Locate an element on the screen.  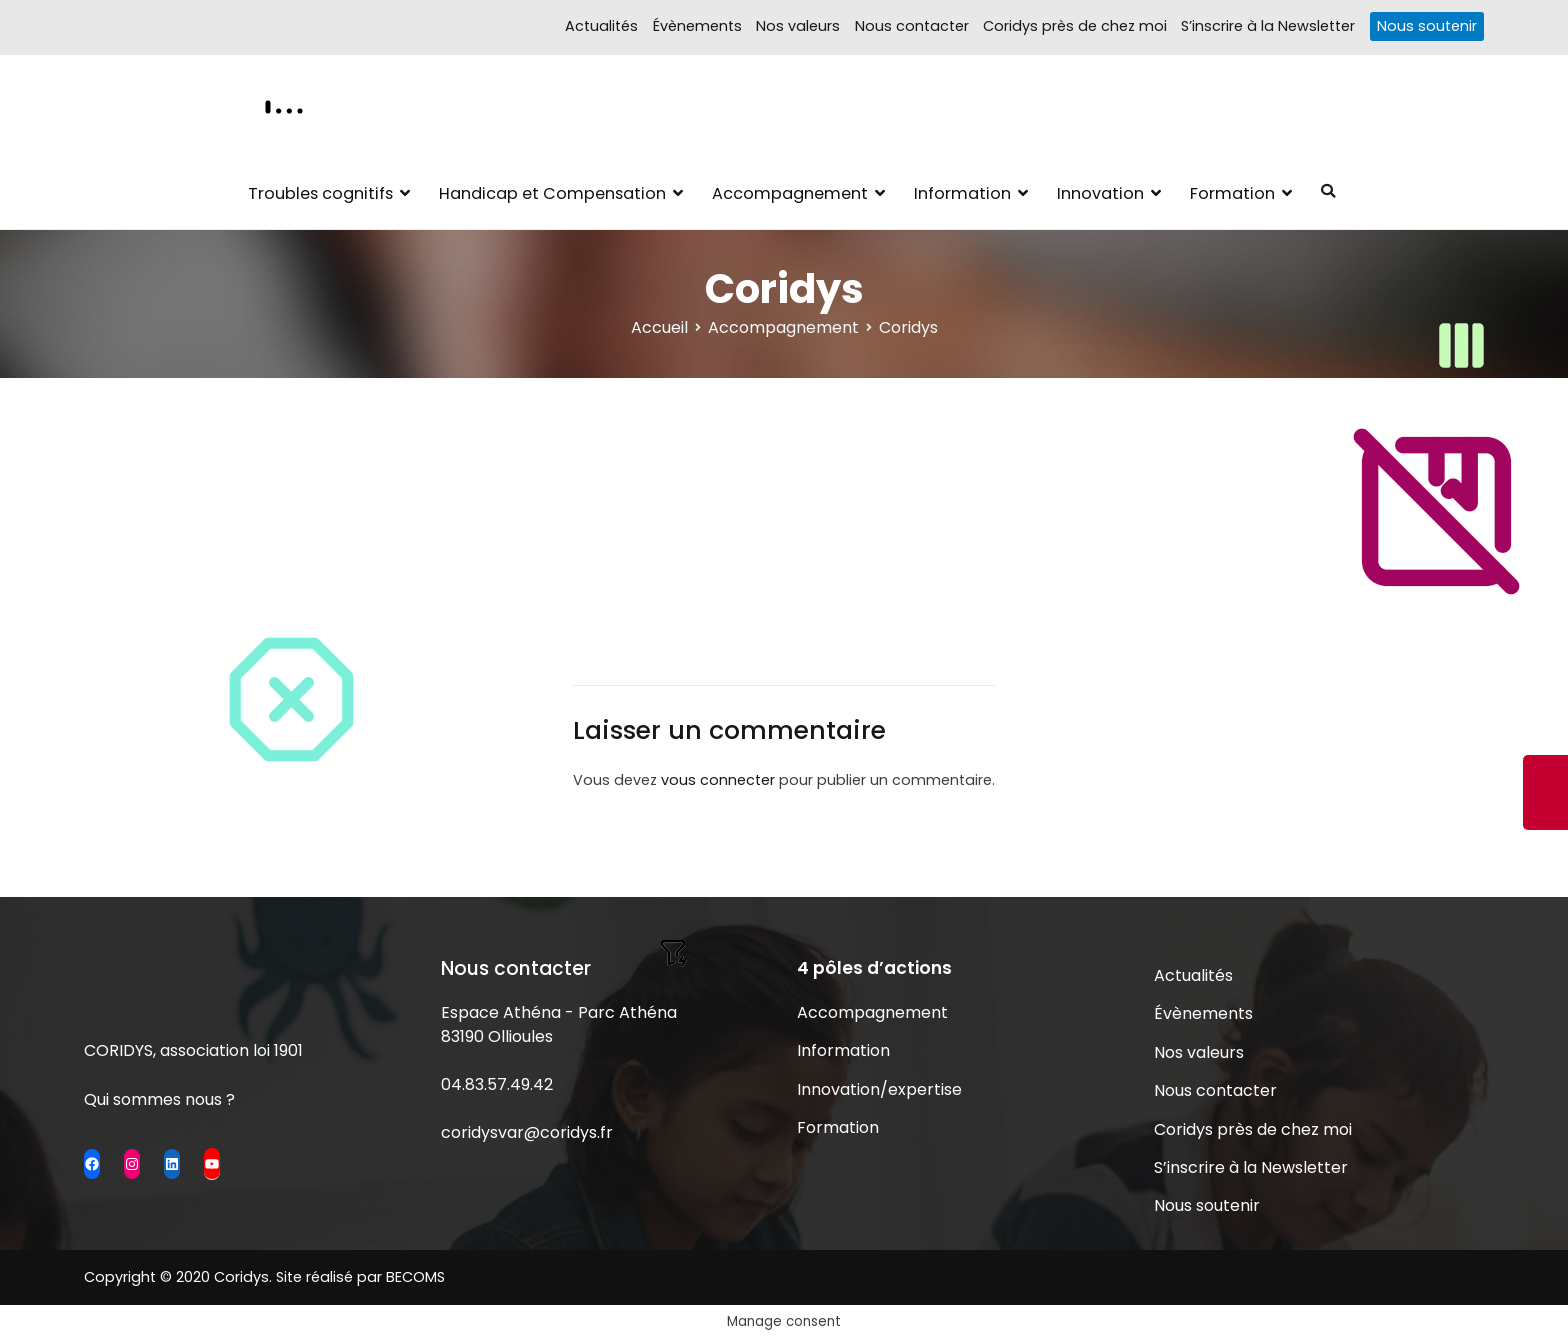
apply quick or instant filtering is located at coordinates (673, 952).